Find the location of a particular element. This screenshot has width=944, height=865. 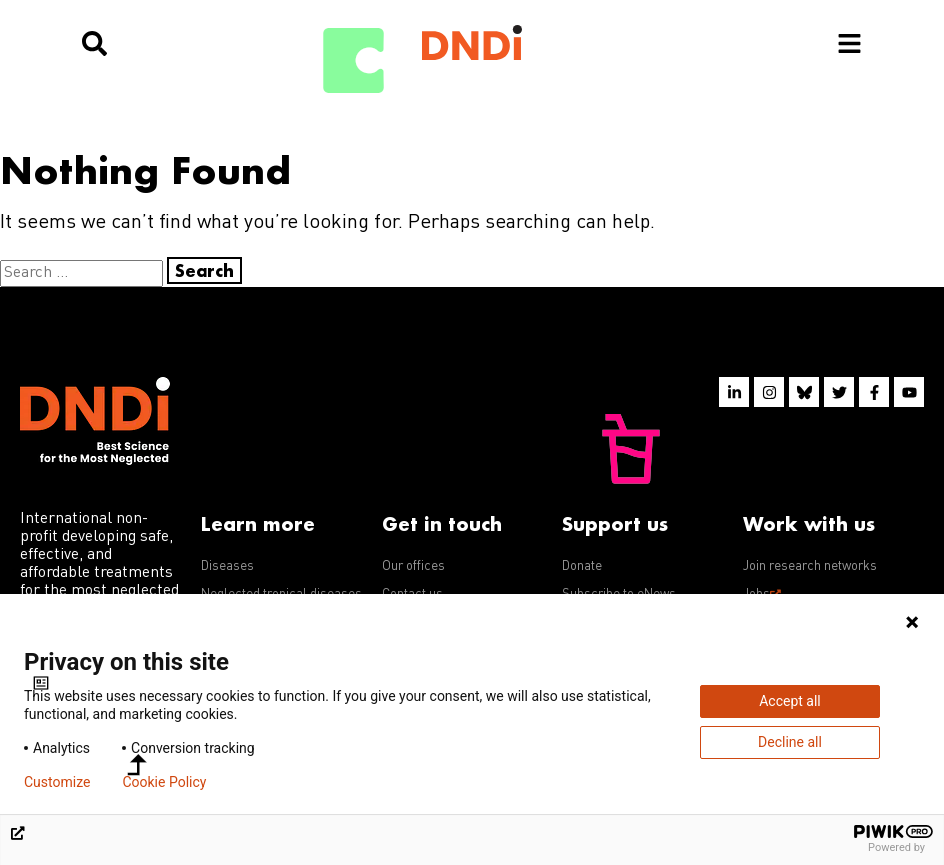

open coda document is located at coordinates (353, 60).